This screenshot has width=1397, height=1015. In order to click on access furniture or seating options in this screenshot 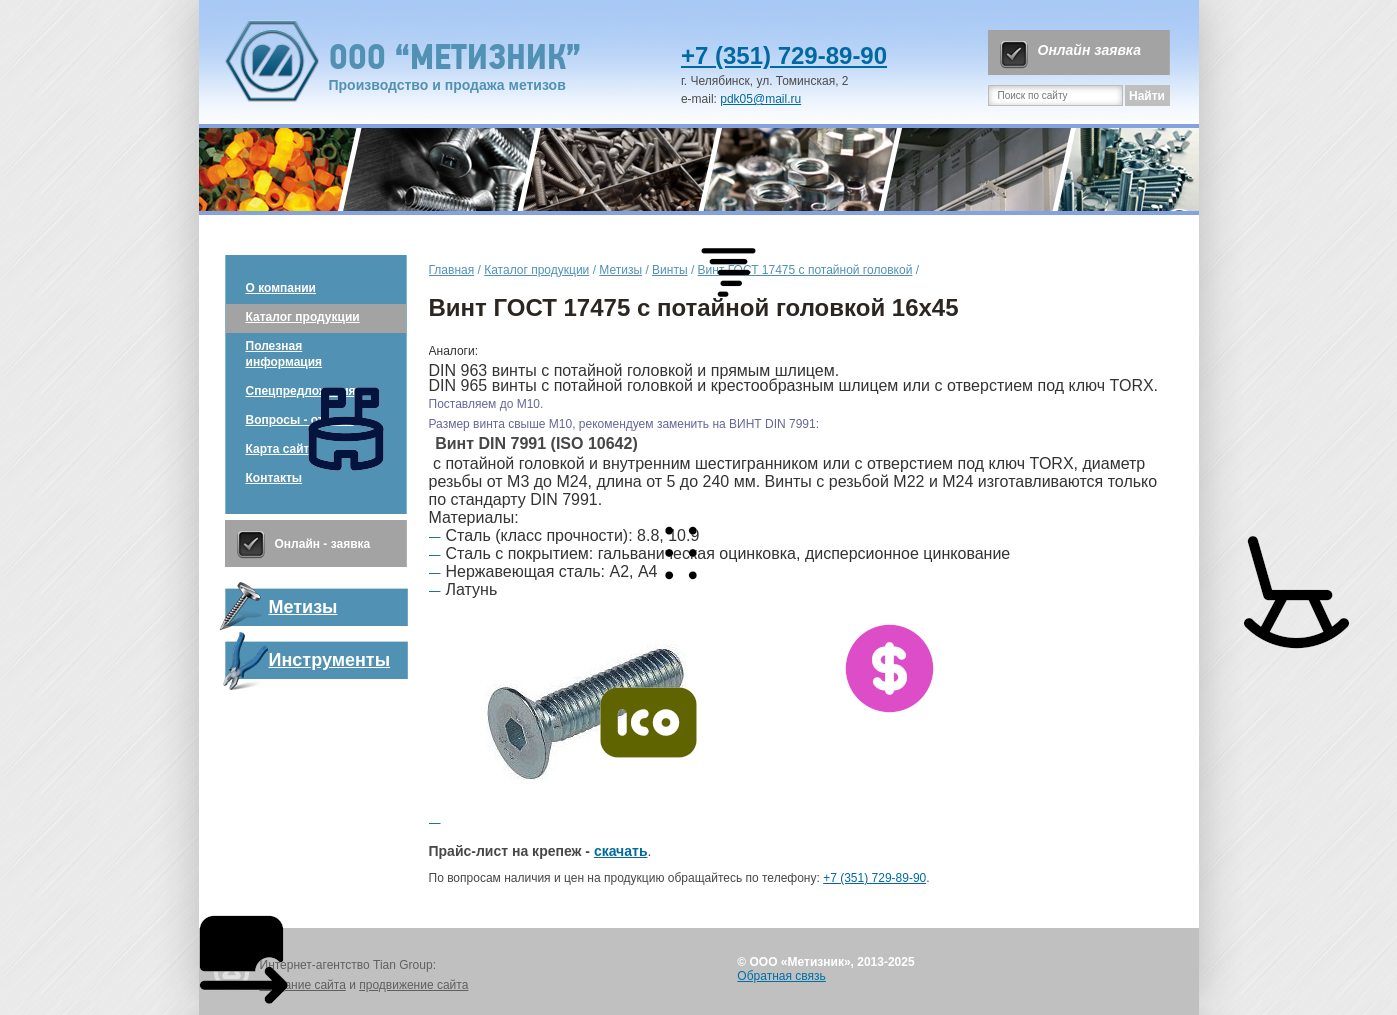, I will do `click(1296, 592)`.